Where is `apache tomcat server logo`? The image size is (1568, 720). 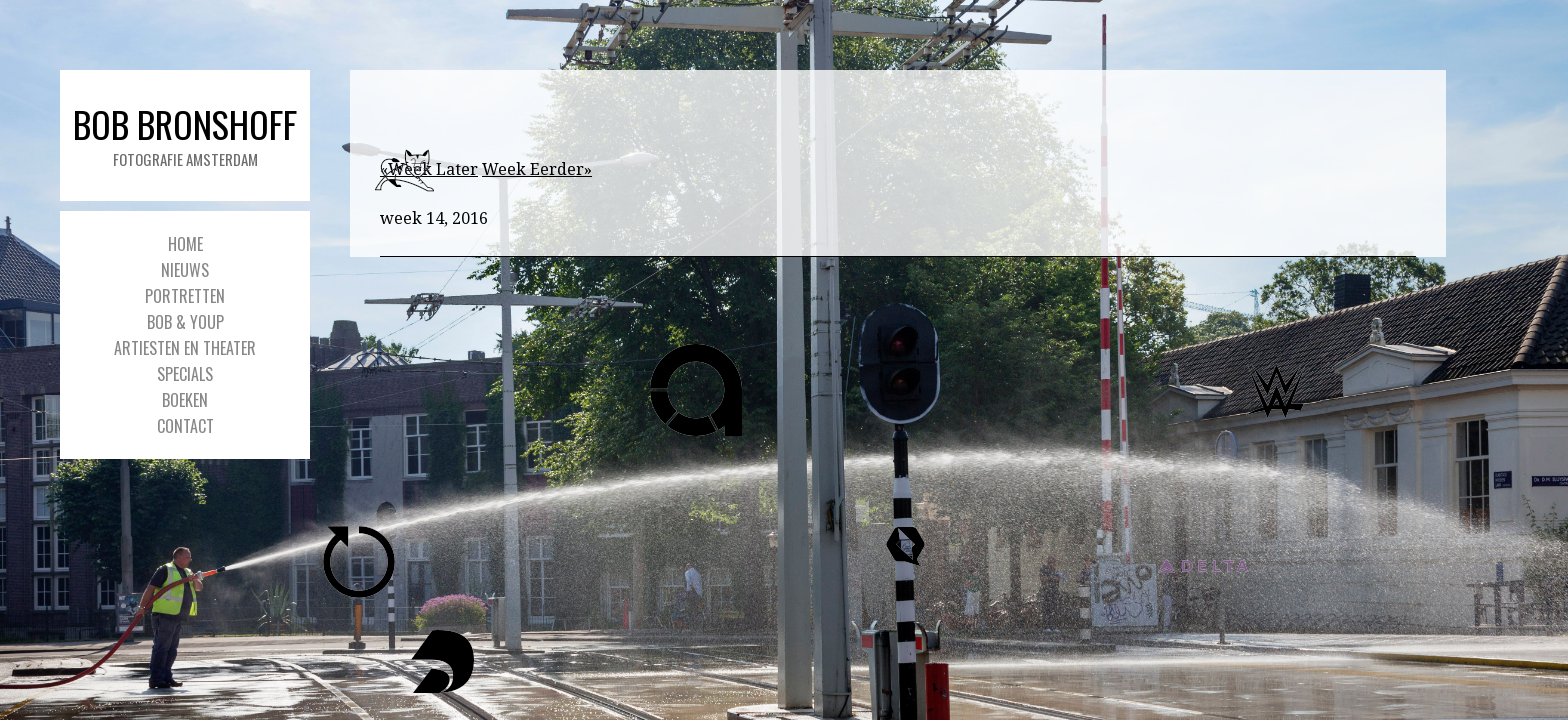
apache tomcat server logo is located at coordinates (404, 170).